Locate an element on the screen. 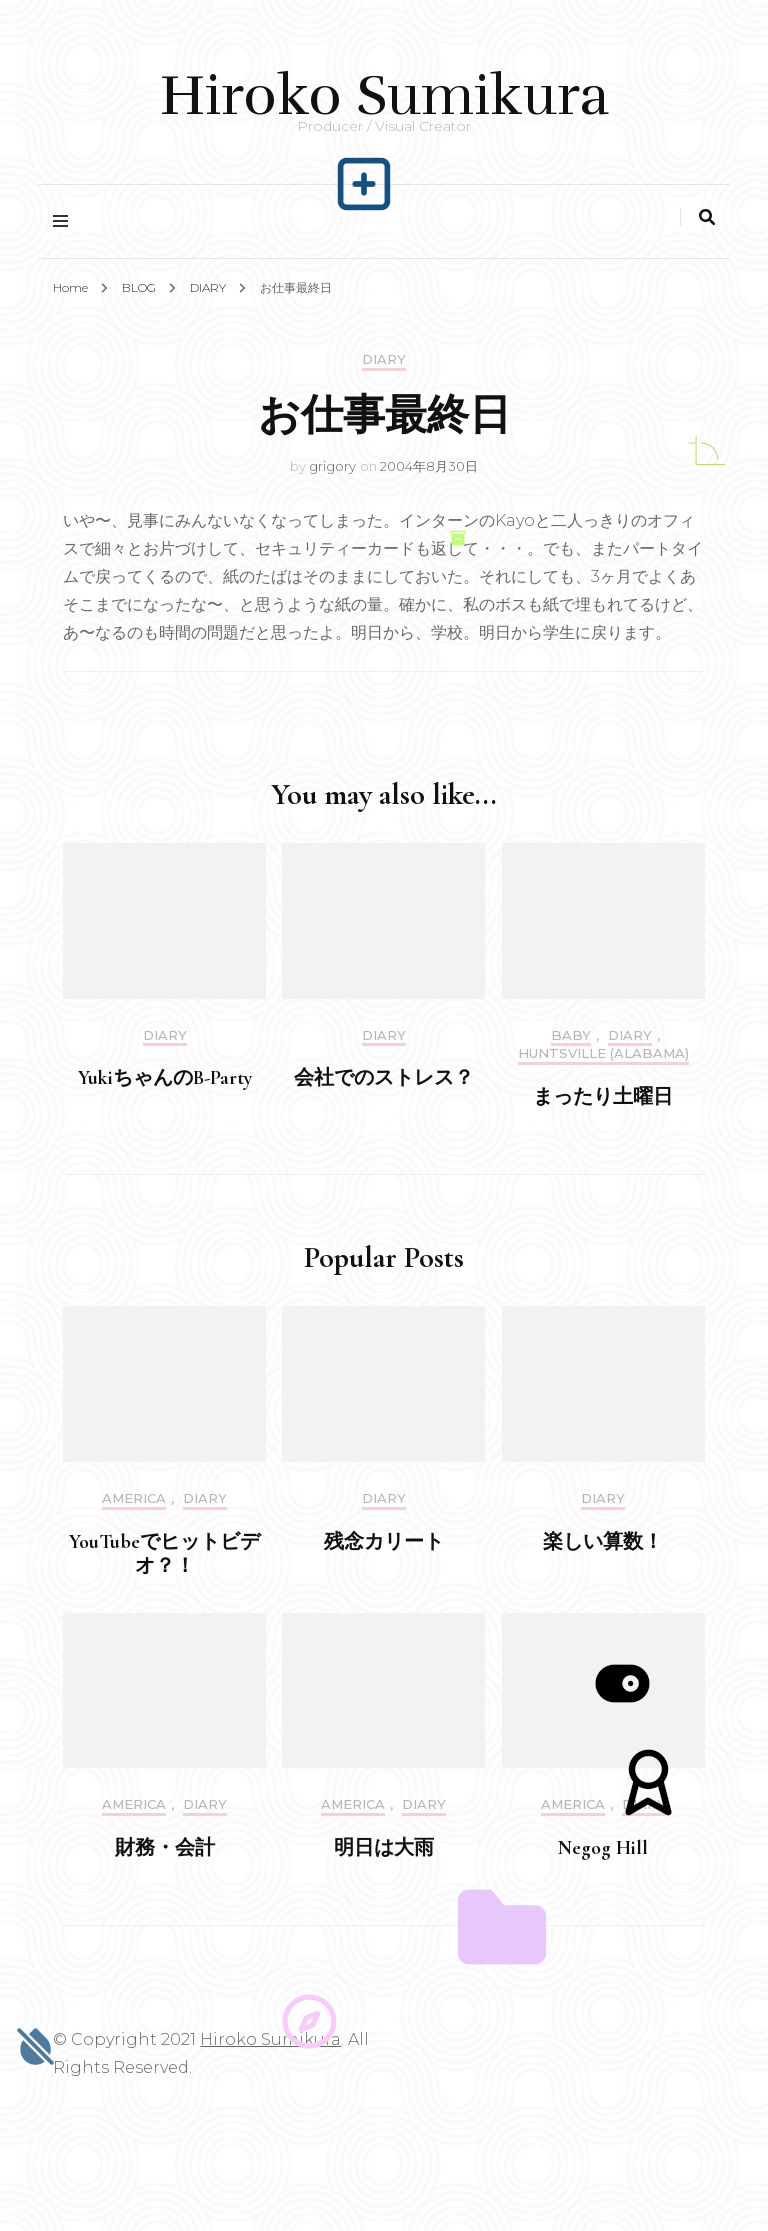 The image size is (768, 2231). open file folder is located at coordinates (502, 1927).